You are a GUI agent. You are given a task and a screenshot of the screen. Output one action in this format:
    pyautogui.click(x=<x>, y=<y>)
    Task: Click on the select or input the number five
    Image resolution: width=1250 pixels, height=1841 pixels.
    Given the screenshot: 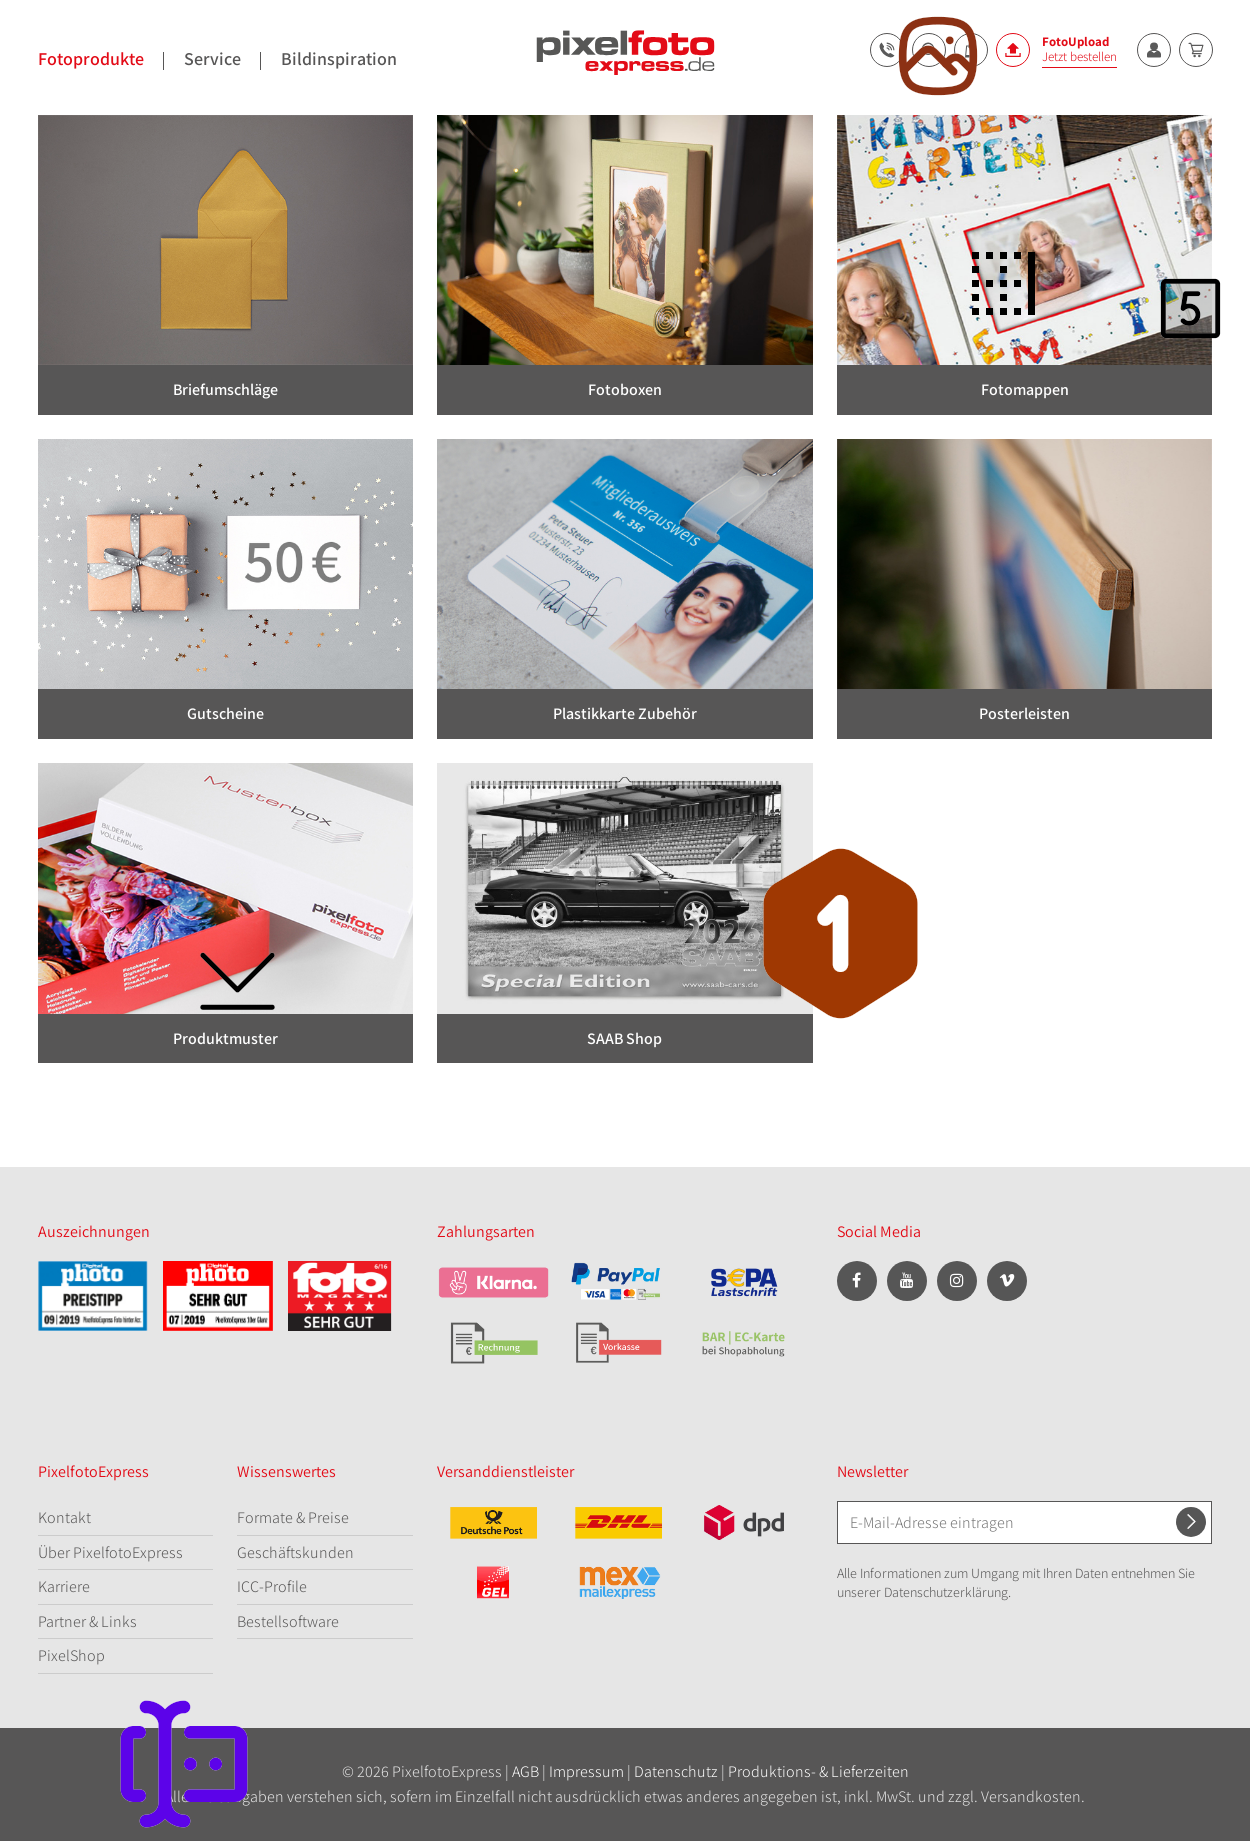 What is the action you would take?
    pyautogui.click(x=1190, y=308)
    